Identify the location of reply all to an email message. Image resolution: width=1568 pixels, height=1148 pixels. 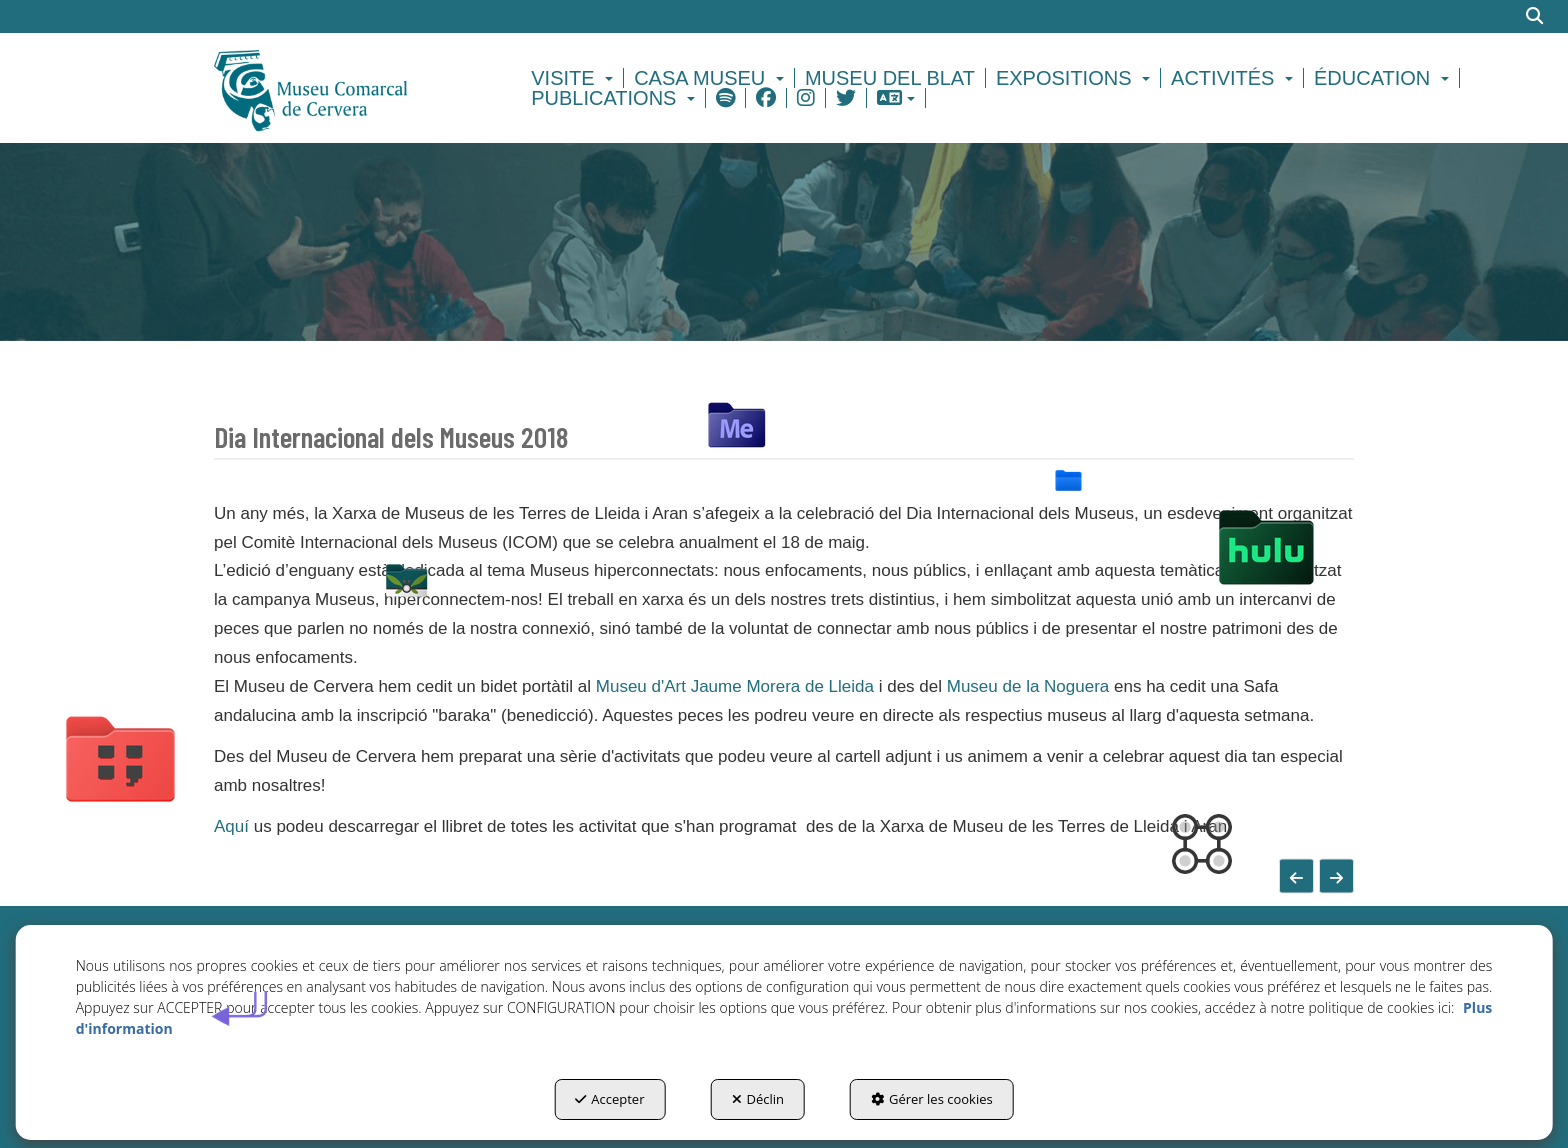
(238, 1008).